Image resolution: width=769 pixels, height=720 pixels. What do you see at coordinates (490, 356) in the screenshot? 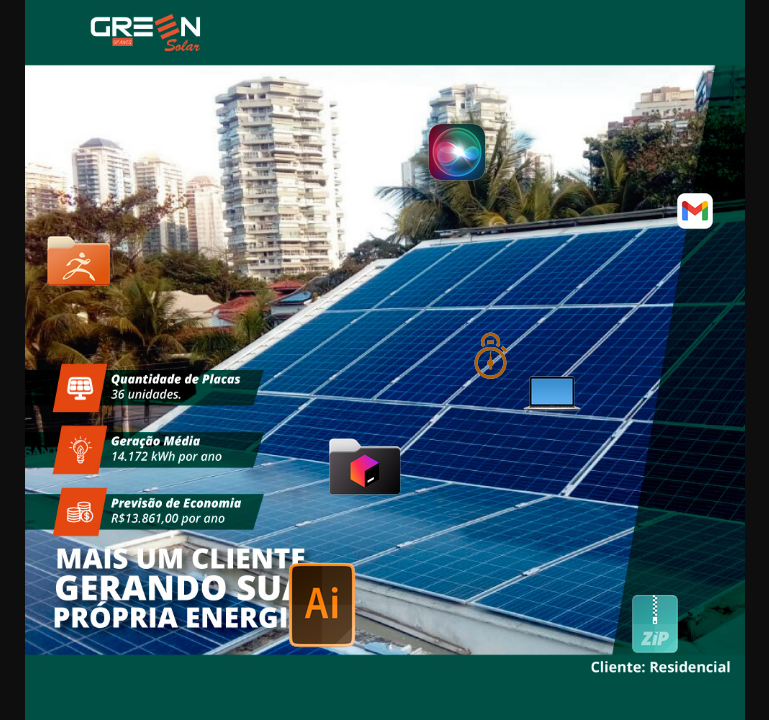
I see `open system profiler to analyze performance` at bounding box center [490, 356].